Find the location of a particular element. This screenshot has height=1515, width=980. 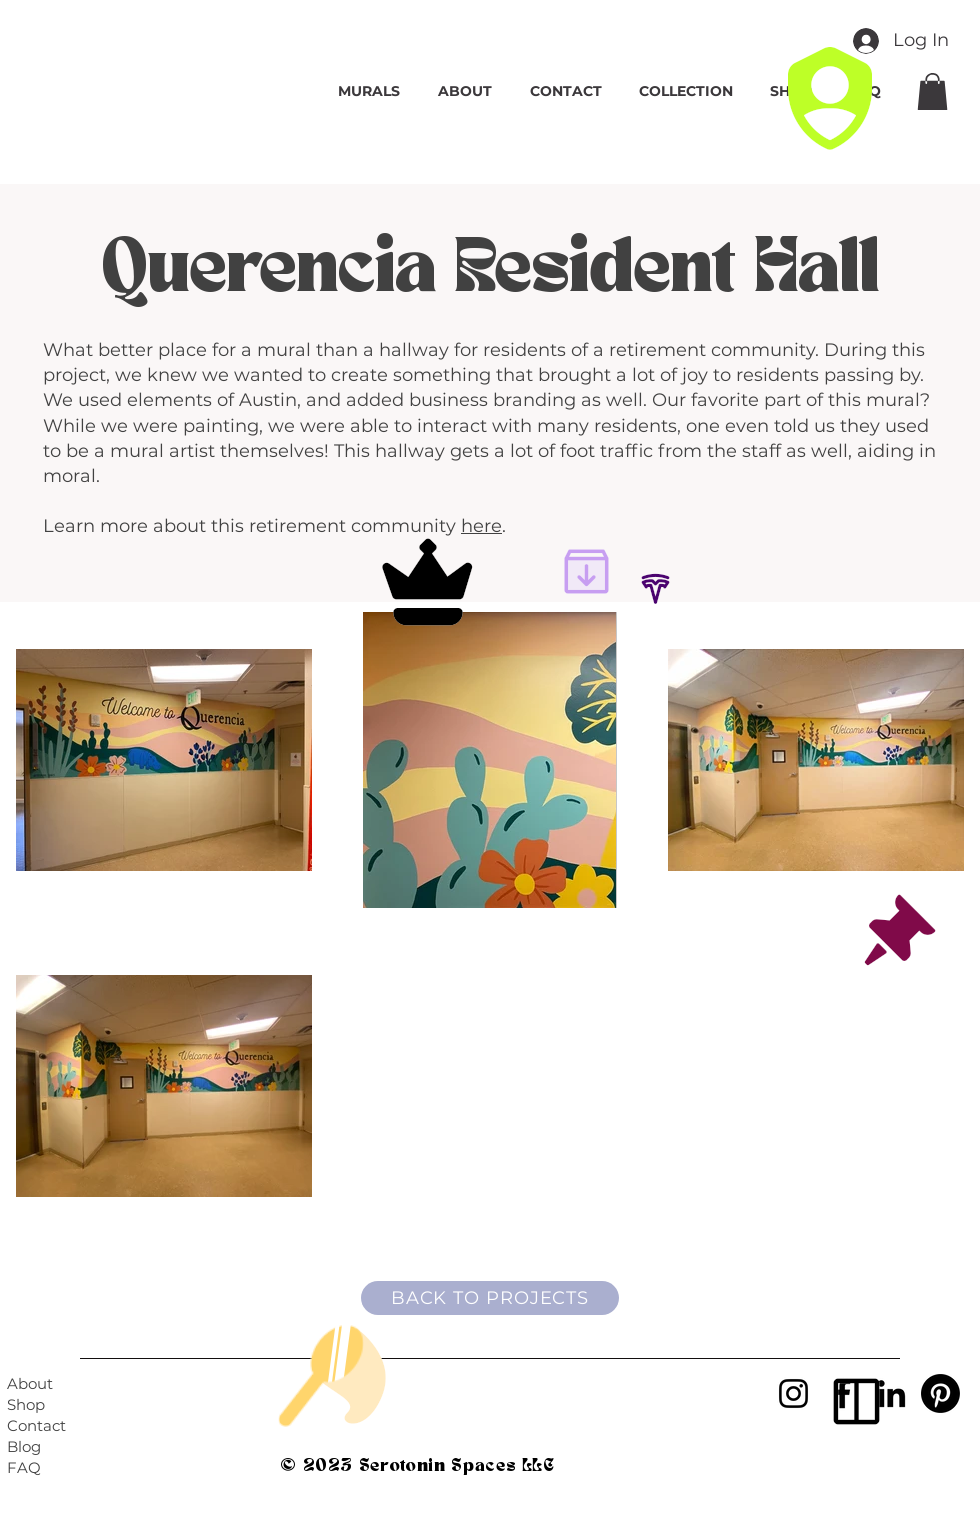

indicates server owner status is located at coordinates (428, 582).